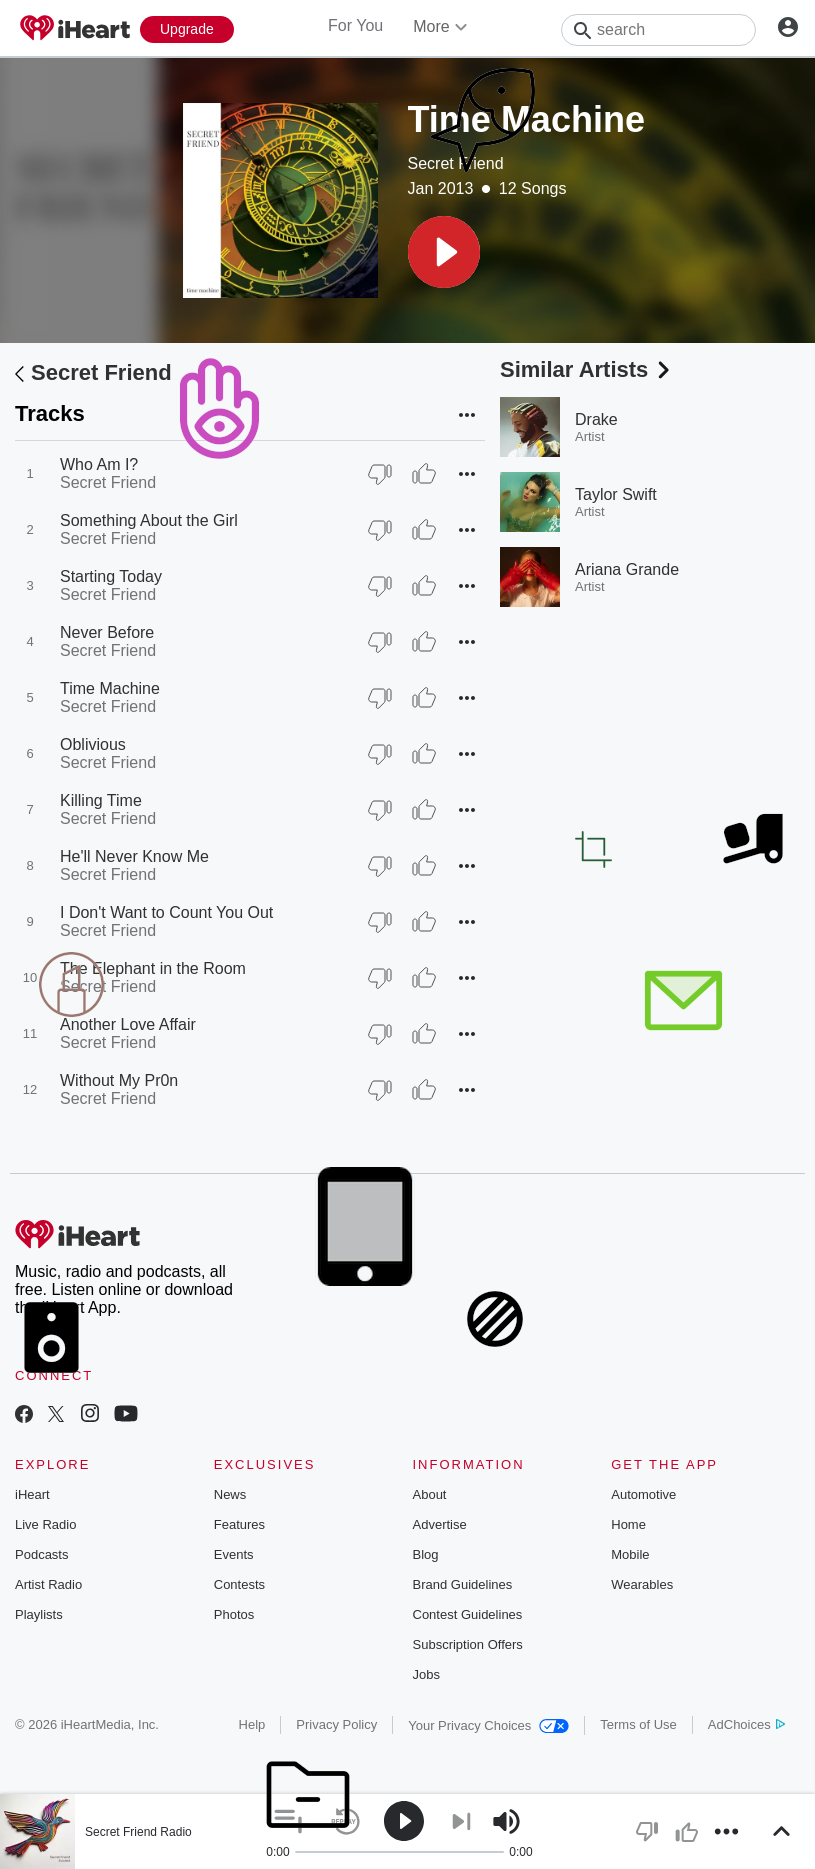 The width and height of the screenshot is (815, 1869). I want to click on delivery truck unloading a package, so click(753, 837).